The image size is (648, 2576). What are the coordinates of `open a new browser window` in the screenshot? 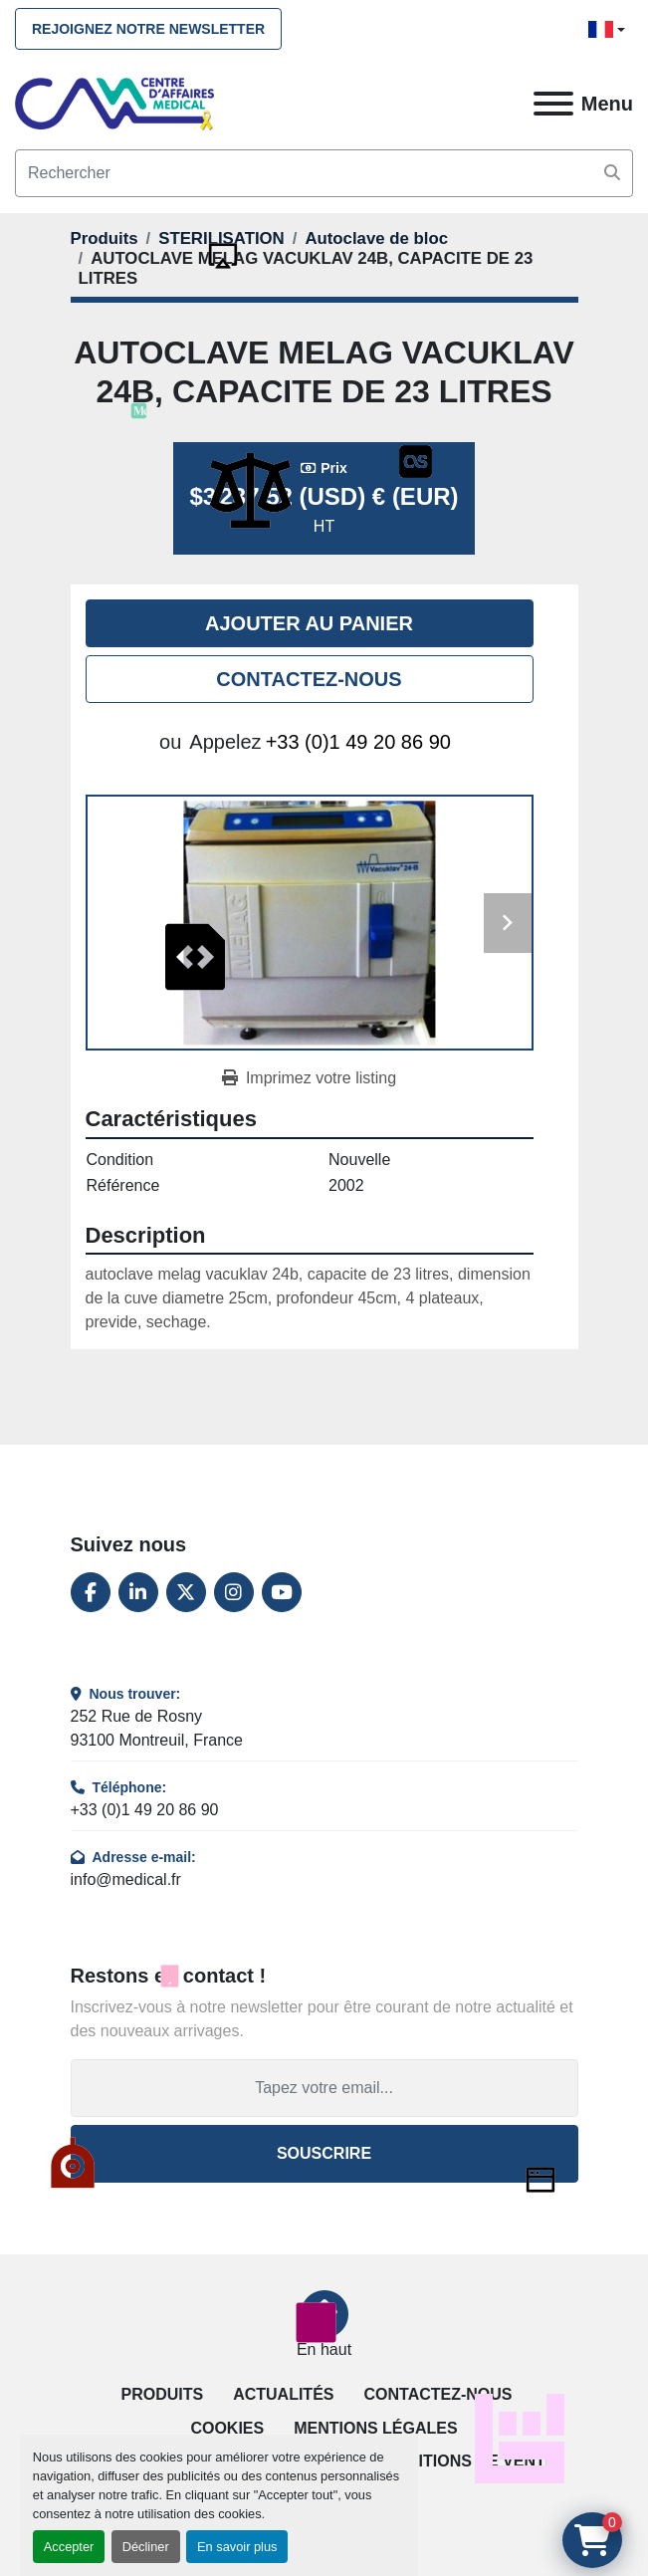 It's located at (540, 2180).